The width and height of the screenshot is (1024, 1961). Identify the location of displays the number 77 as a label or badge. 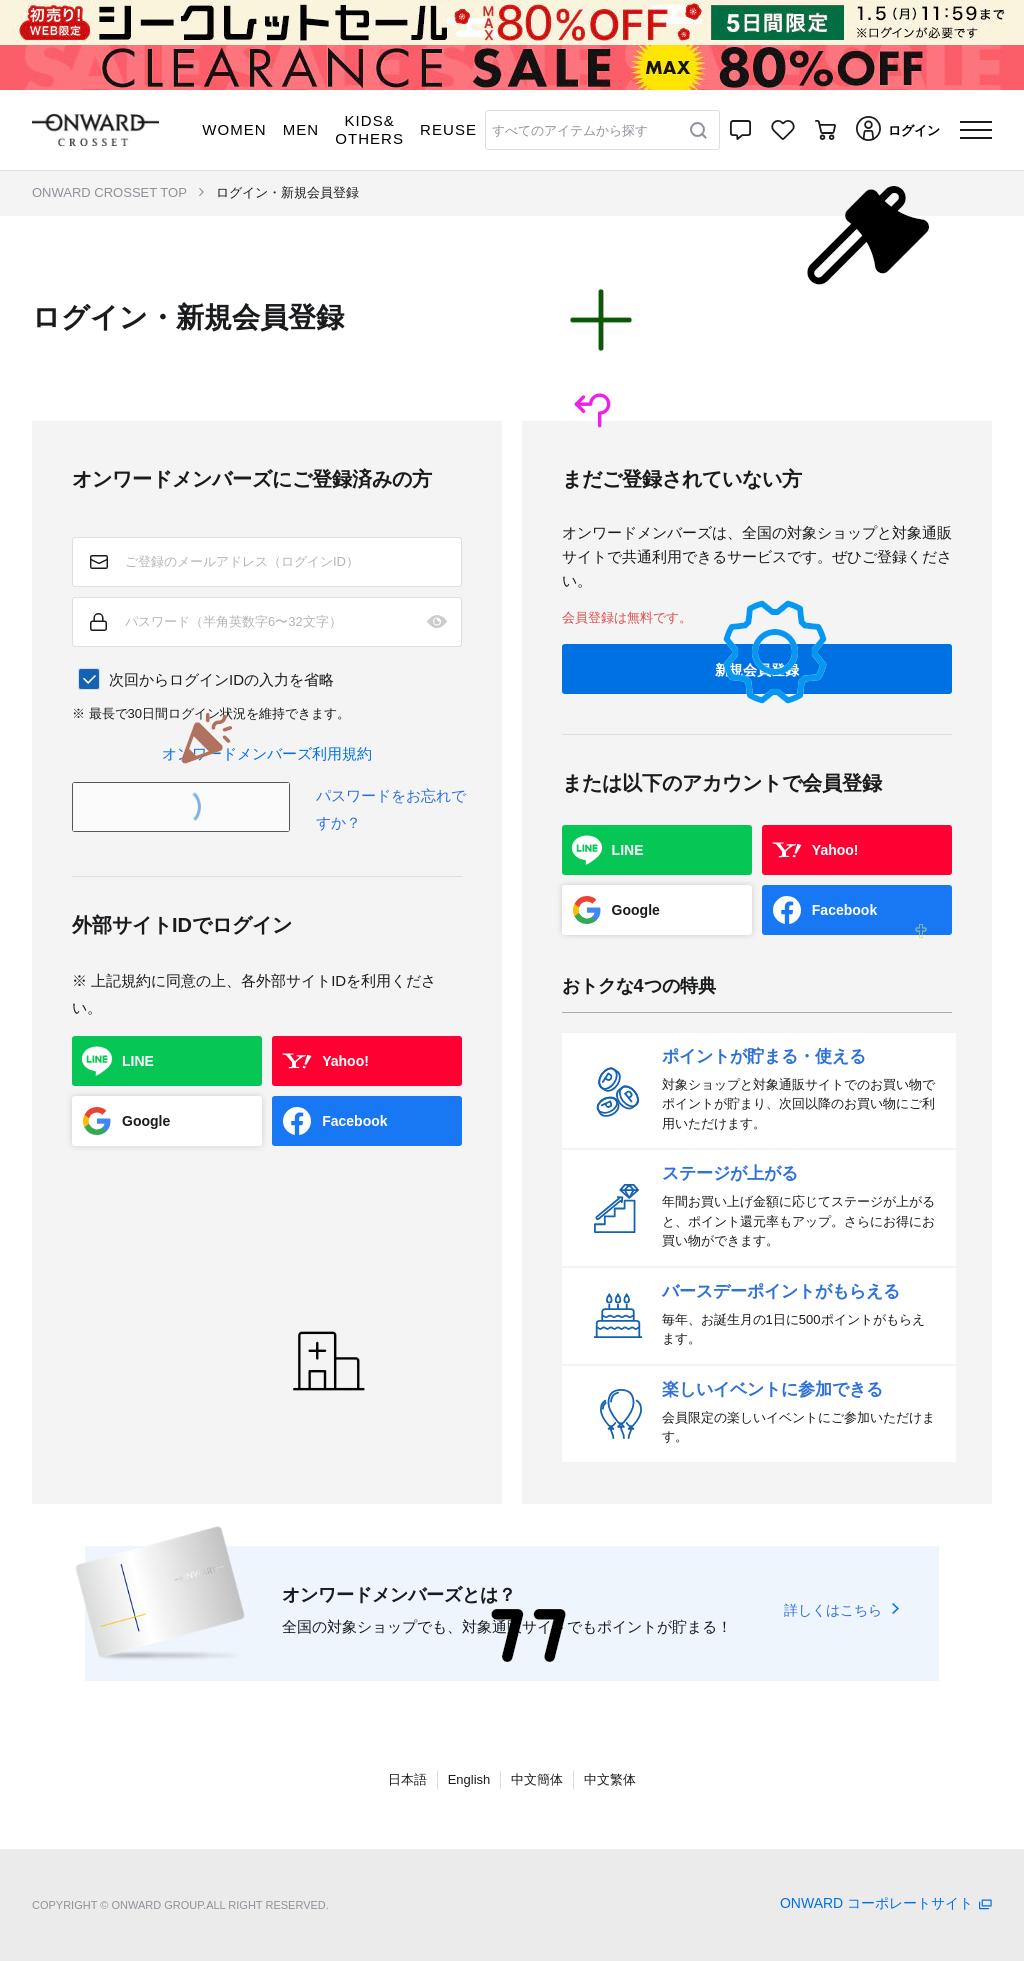
(528, 1635).